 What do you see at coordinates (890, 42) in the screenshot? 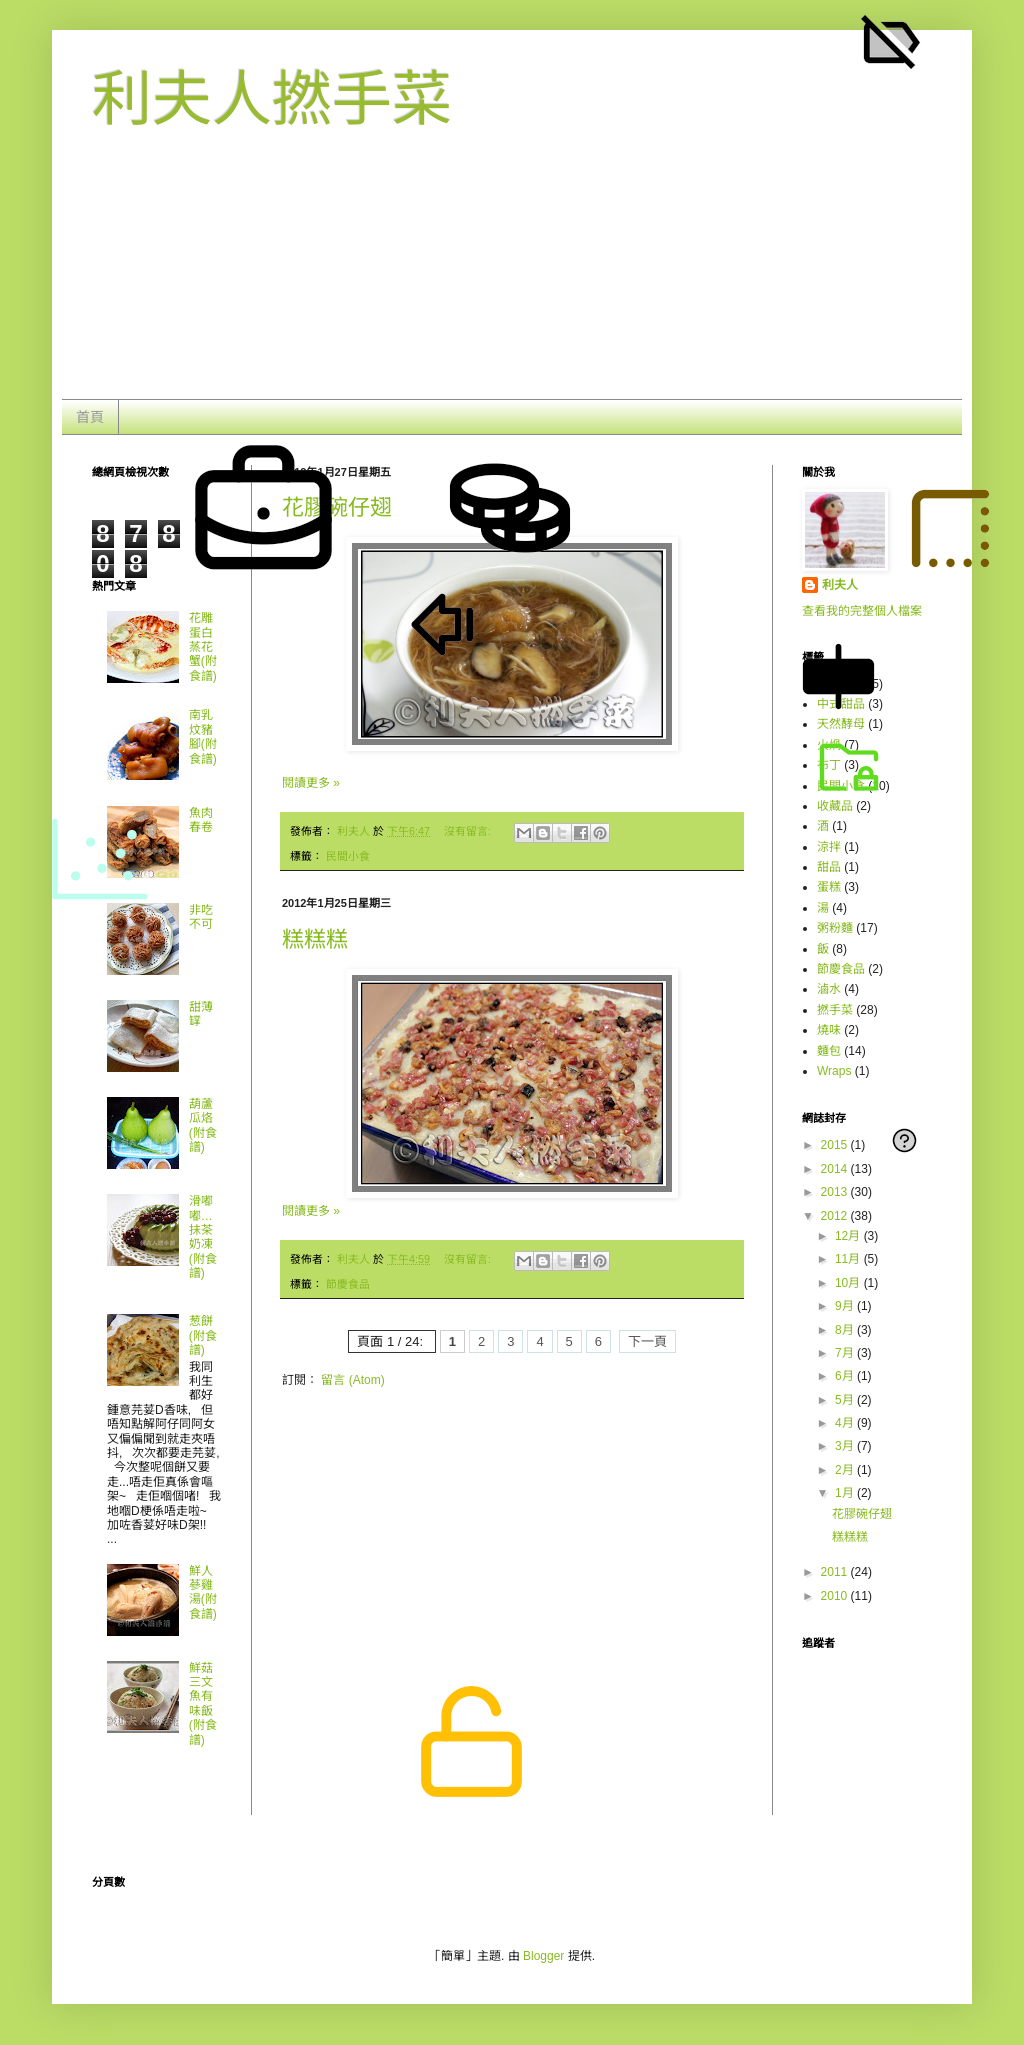
I see `remove a label or tag` at bounding box center [890, 42].